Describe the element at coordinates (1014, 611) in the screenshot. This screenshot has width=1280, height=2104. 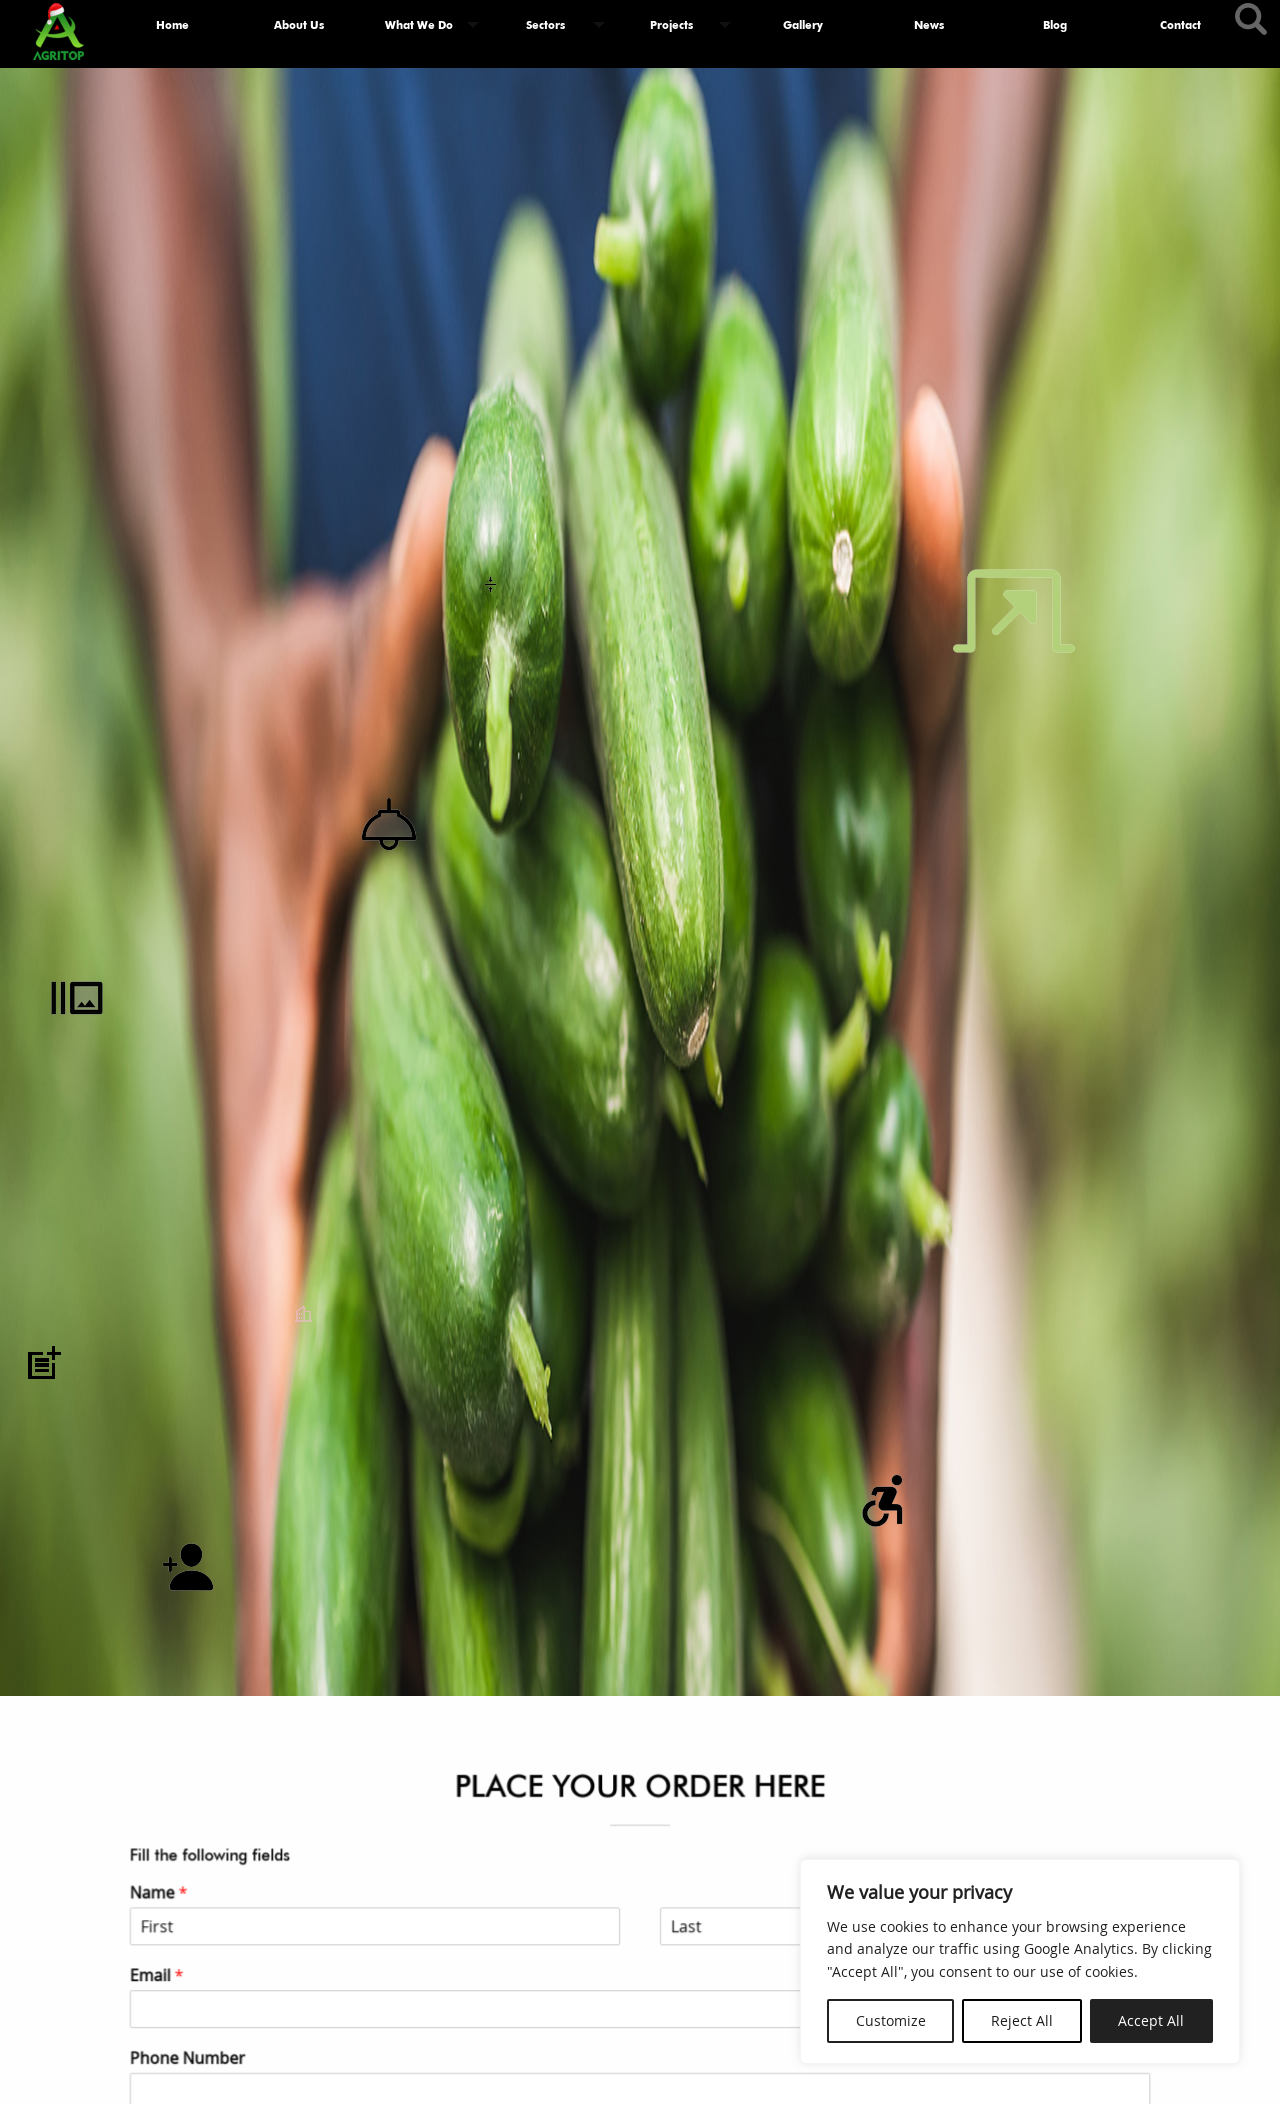
I see `open link in a new tab` at that location.